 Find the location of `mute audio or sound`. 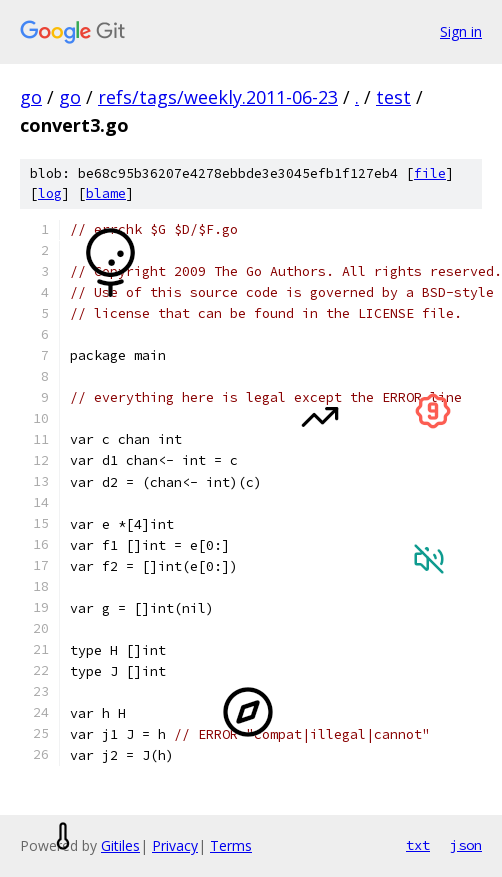

mute audio or sound is located at coordinates (429, 559).